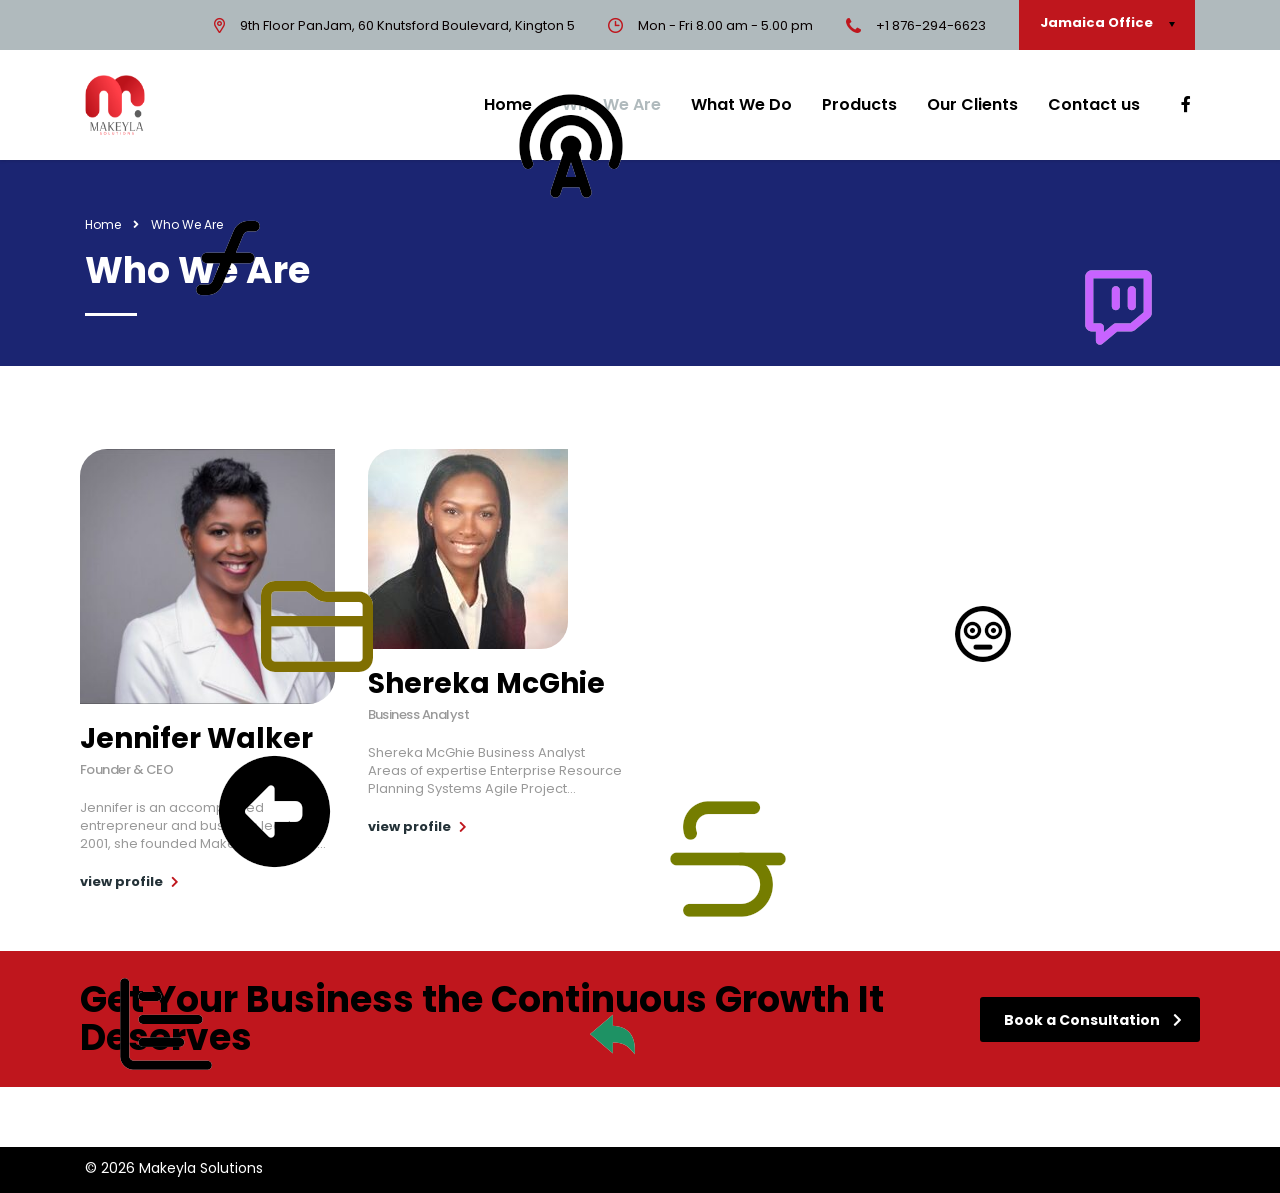 The image size is (1280, 1193). What do you see at coordinates (274, 811) in the screenshot?
I see `go back to the previous screen` at bounding box center [274, 811].